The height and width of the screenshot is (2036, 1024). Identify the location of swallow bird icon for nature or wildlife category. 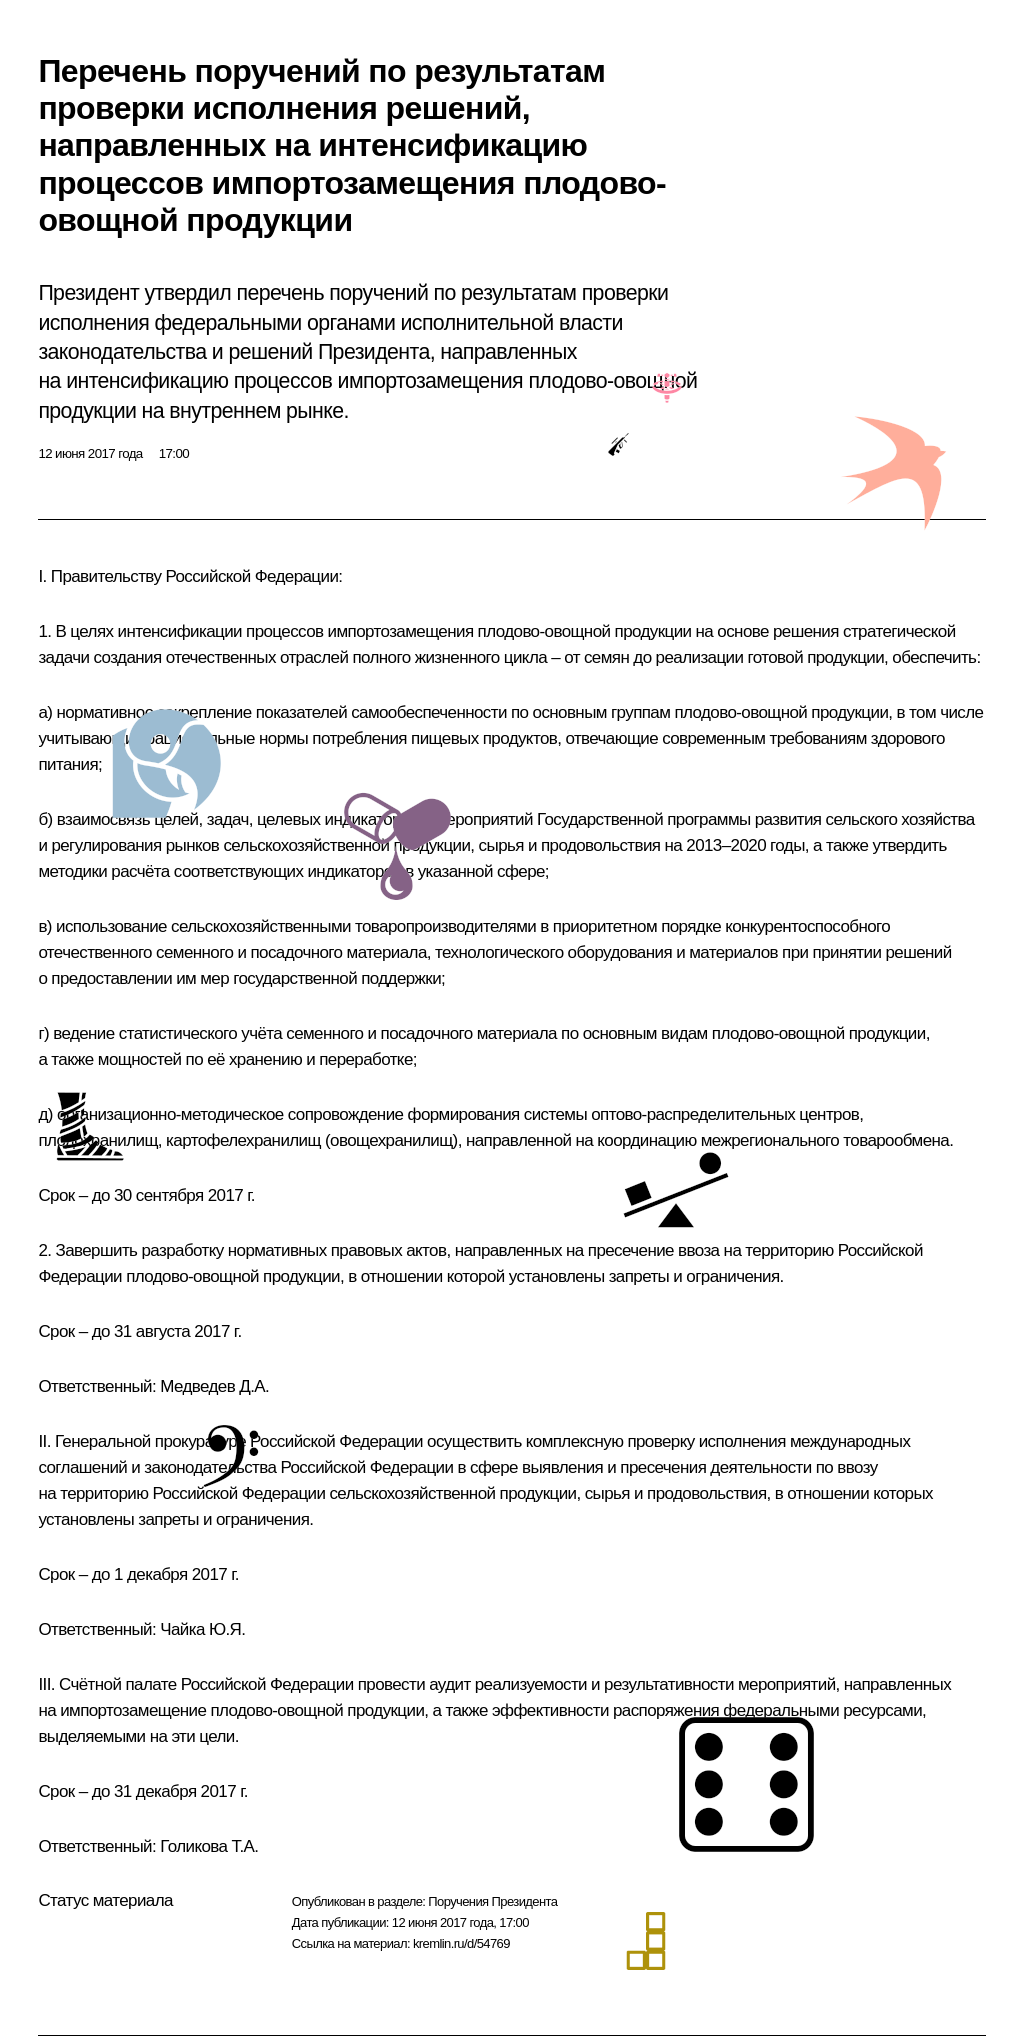
(893, 473).